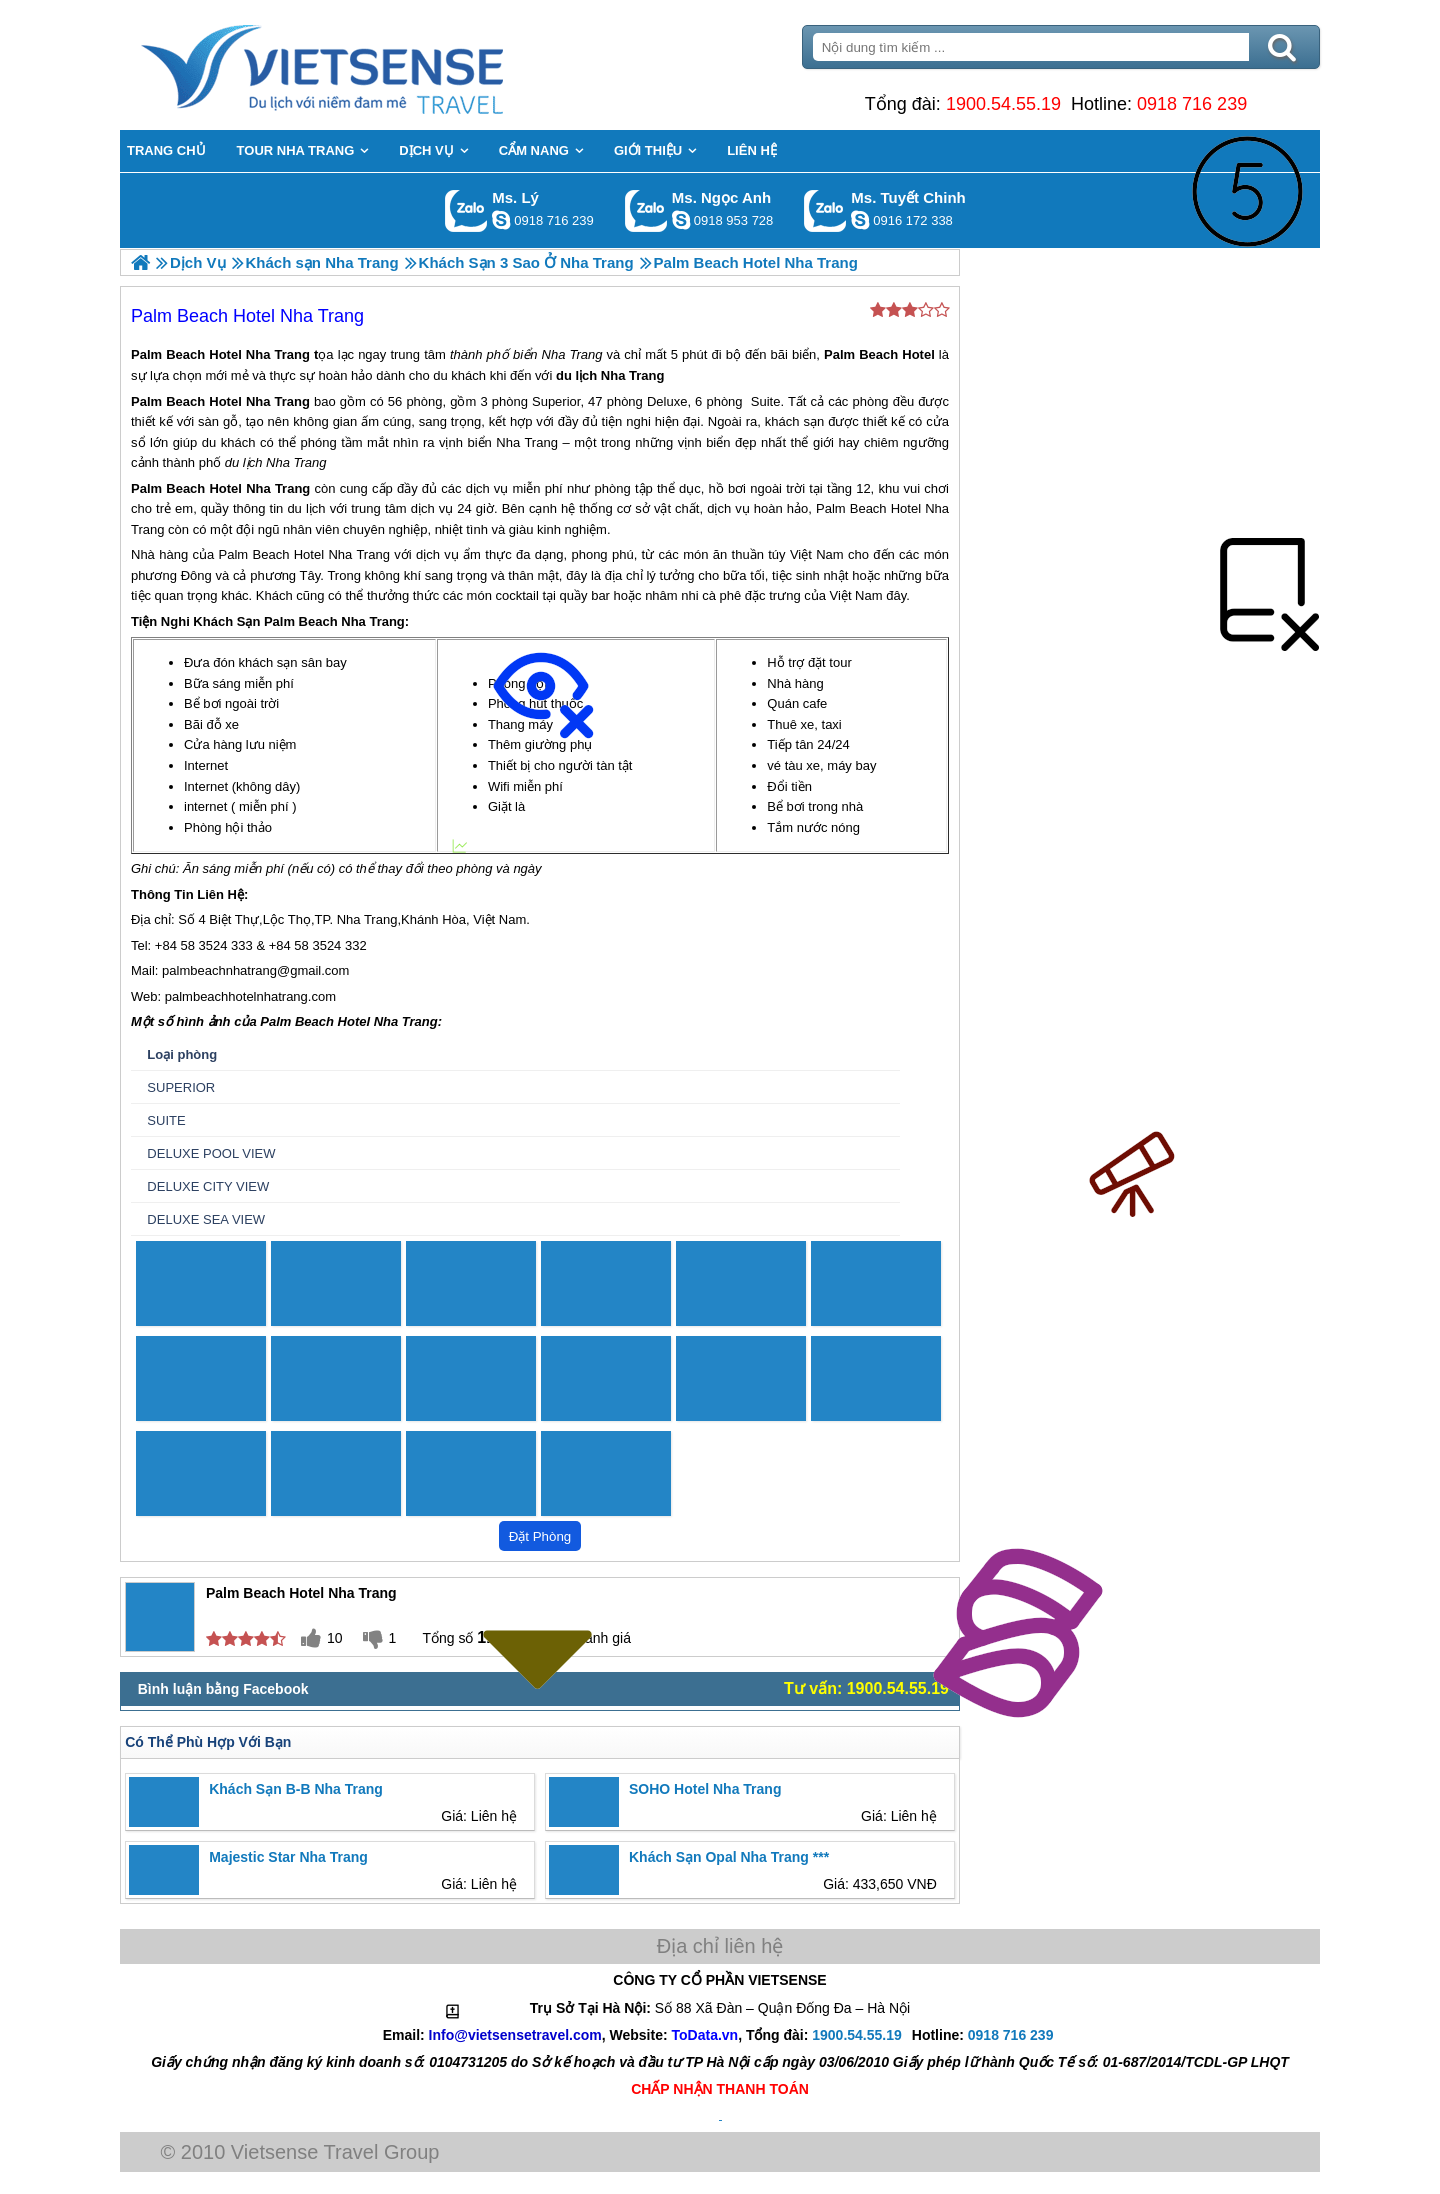 The width and height of the screenshot is (1440, 2194). What do you see at coordinates (460, 846) in the screenshot?
I see `view analytics or statistics` at bounding box center [460, 846].